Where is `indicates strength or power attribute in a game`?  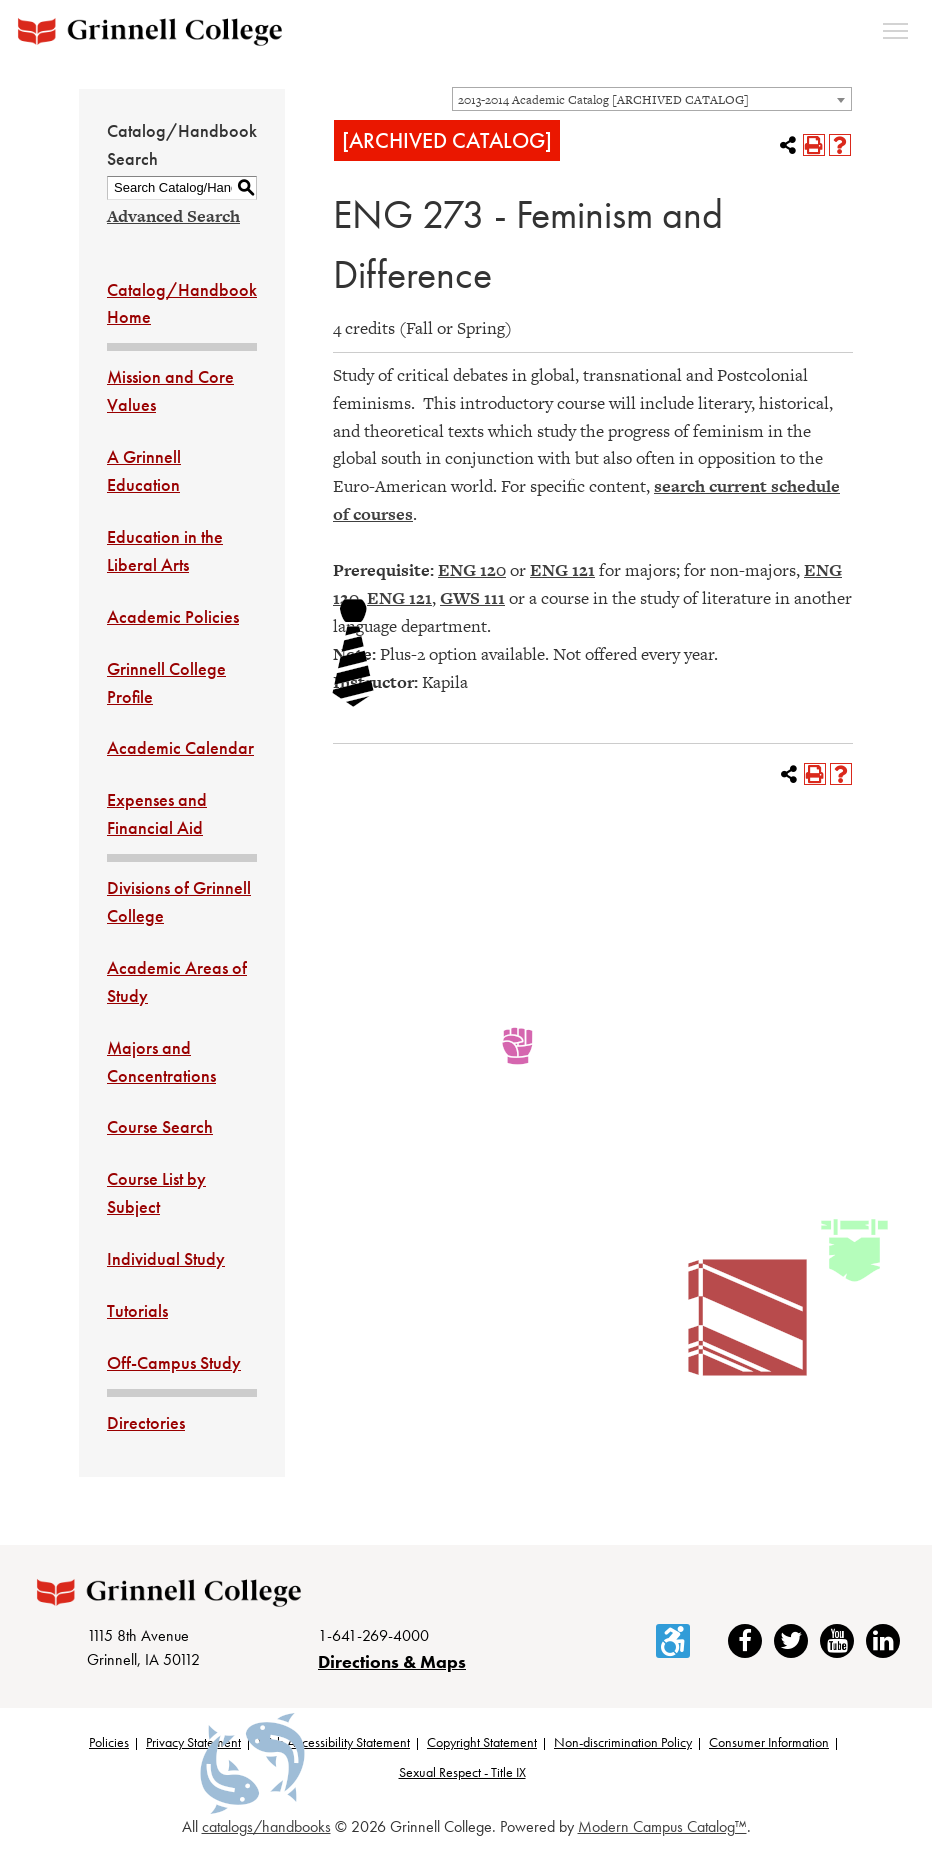 indicates strength or power attribute in a game is located at coordinates (517, 1046).